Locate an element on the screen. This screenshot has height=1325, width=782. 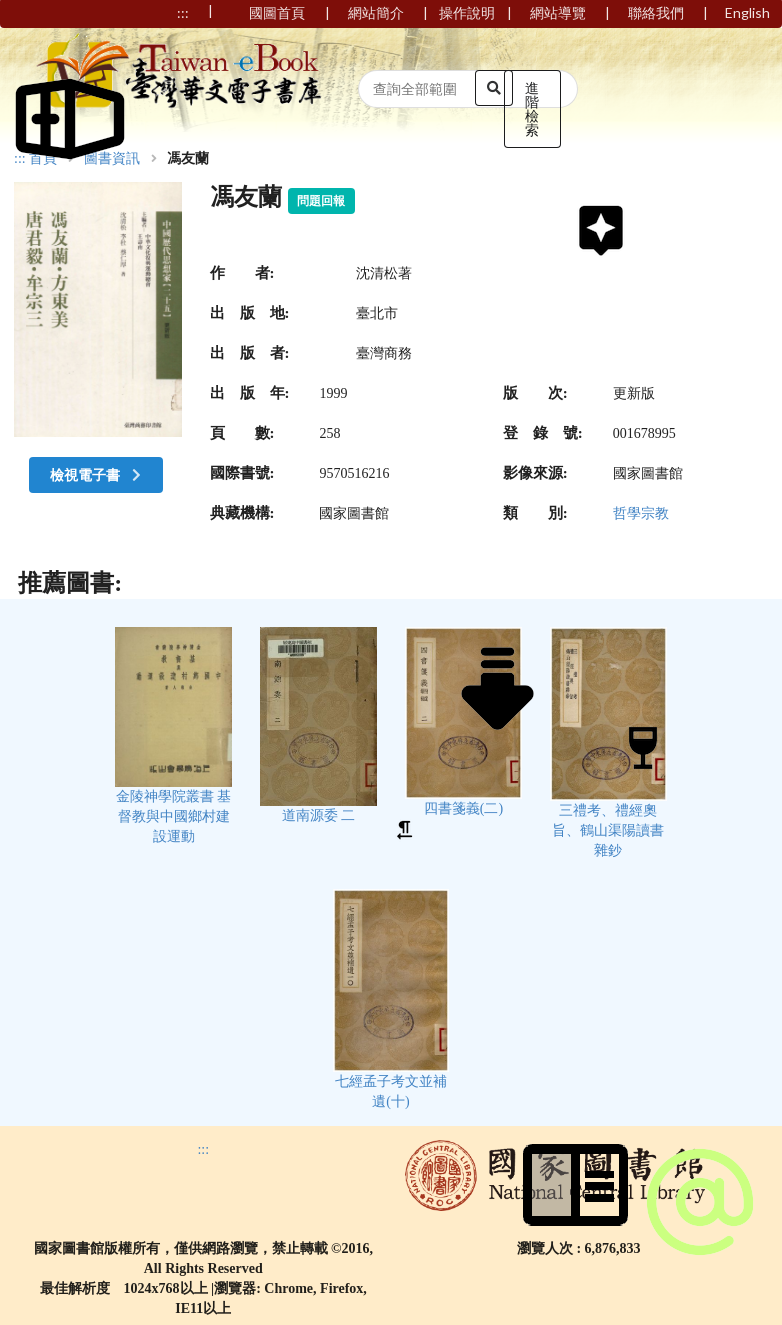
find nearby wine bars or restaurants is located at coordinates (643, 748).